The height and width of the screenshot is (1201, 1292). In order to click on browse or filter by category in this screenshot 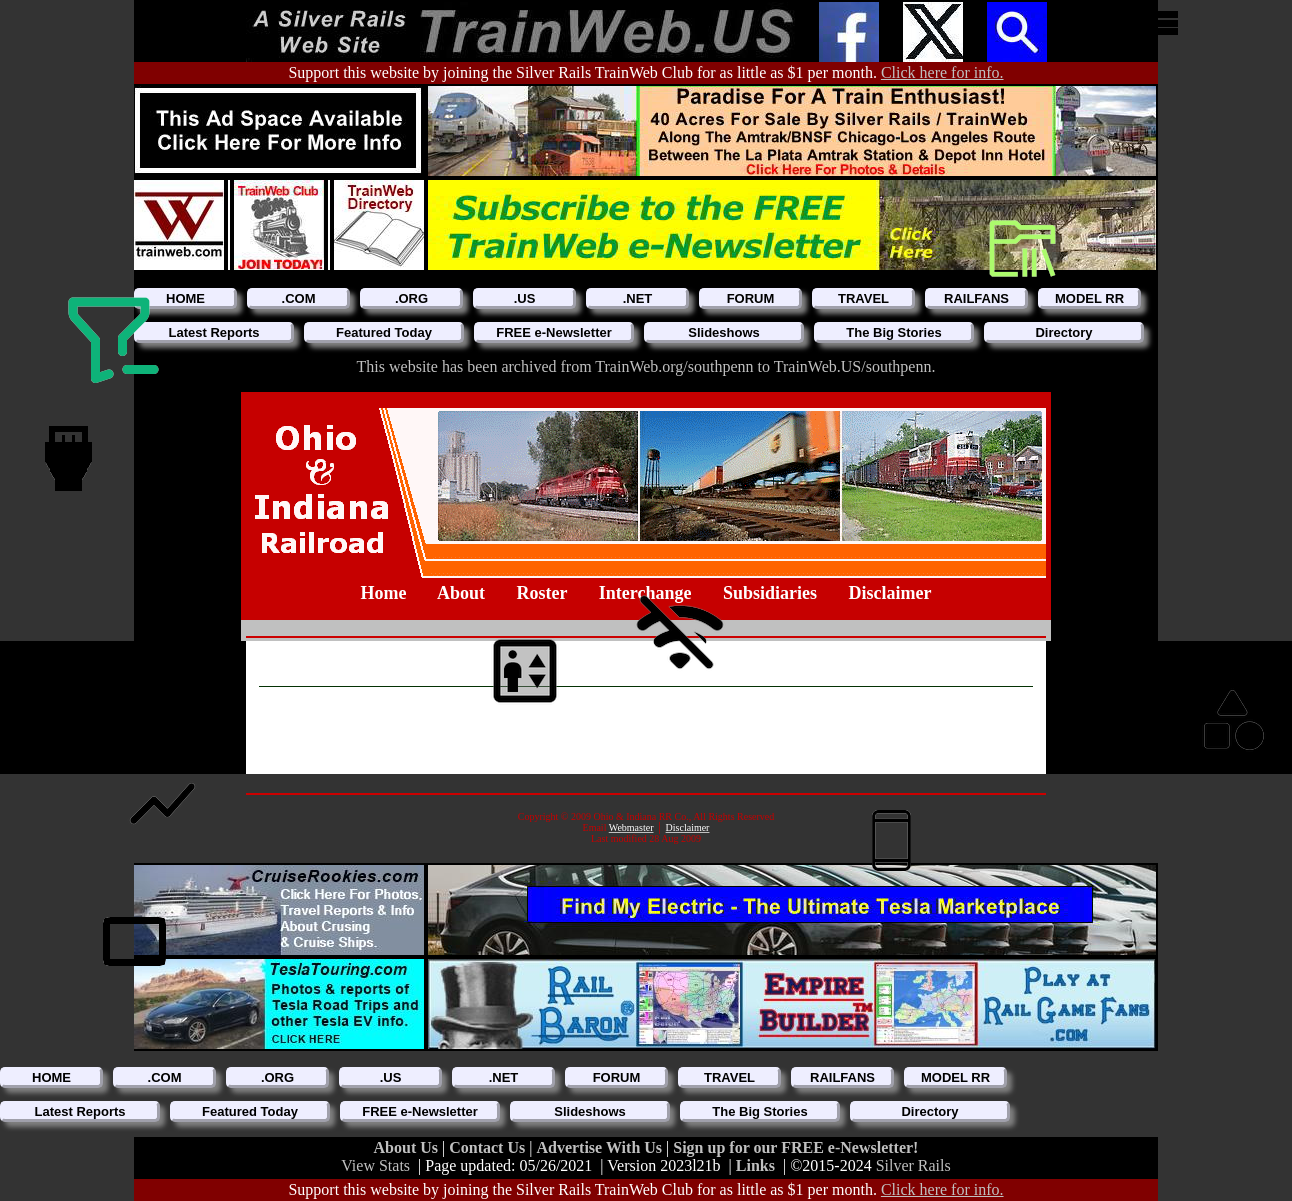, I will do `click(1232, 718)`.